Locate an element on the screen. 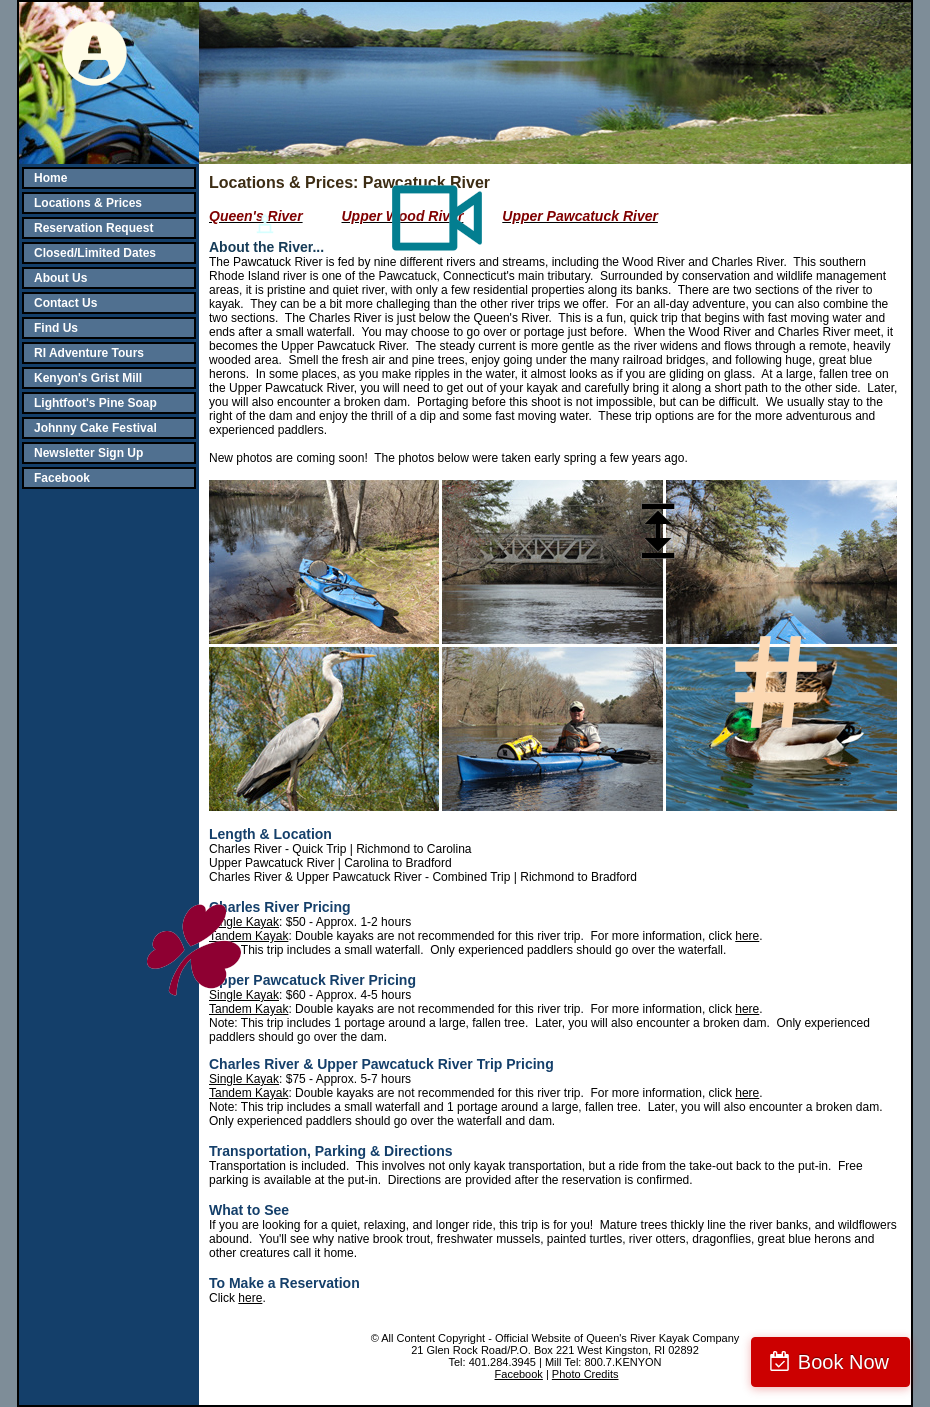 The height and width of the screenshot is (1407, 930). expand content to full height is located at coordinates (658, 531).